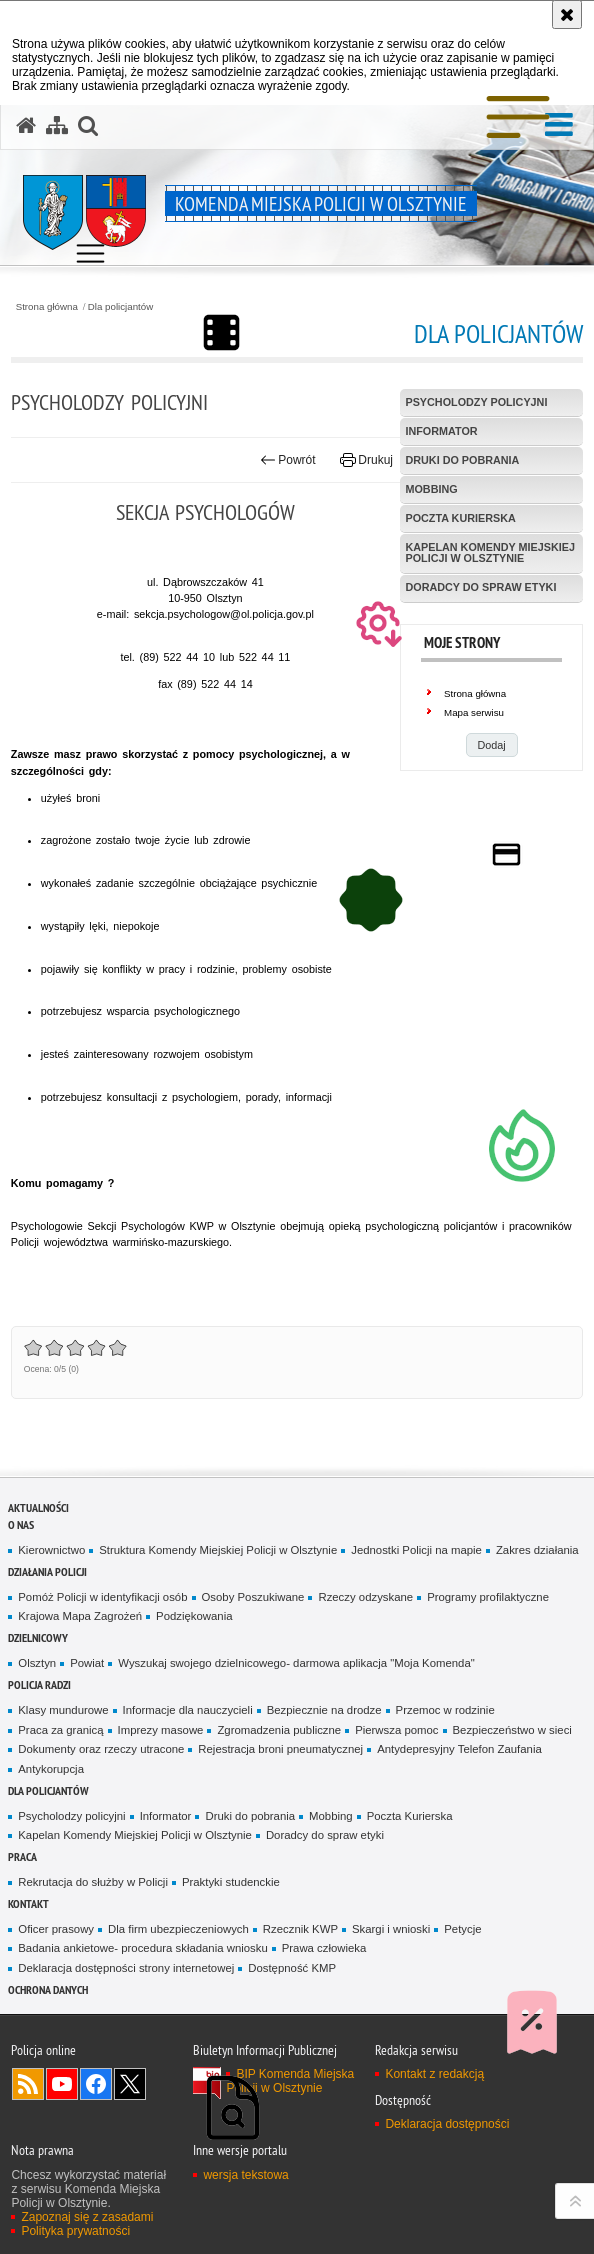  Describe the element at coordinates (532, 2022) in the screenshot. I see `view discount or coupon details` at that location.